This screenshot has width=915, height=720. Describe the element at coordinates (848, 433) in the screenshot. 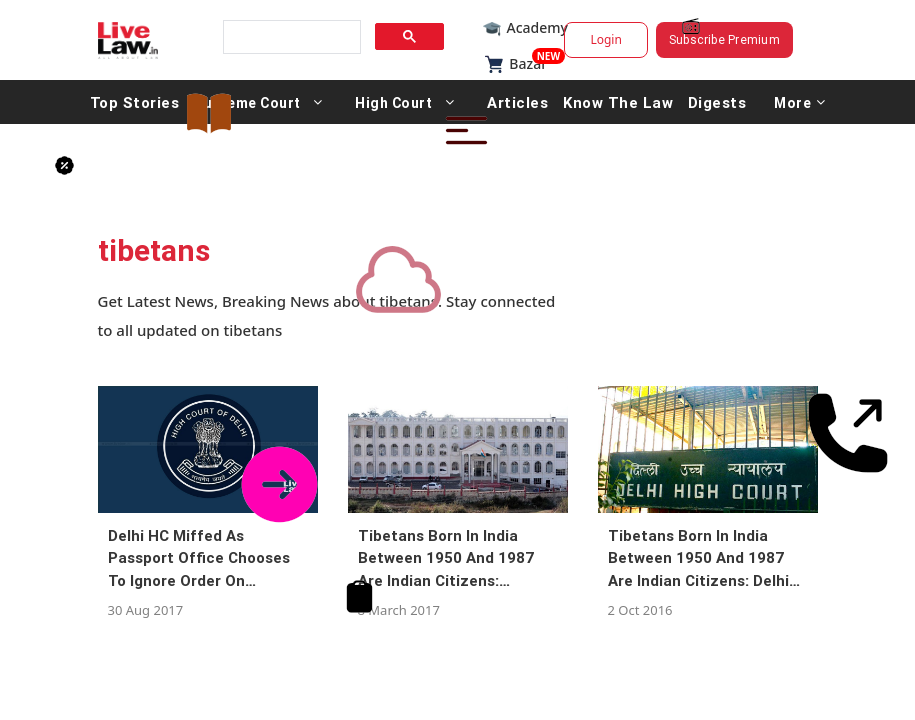

I see `make an outgoing call` at that location.